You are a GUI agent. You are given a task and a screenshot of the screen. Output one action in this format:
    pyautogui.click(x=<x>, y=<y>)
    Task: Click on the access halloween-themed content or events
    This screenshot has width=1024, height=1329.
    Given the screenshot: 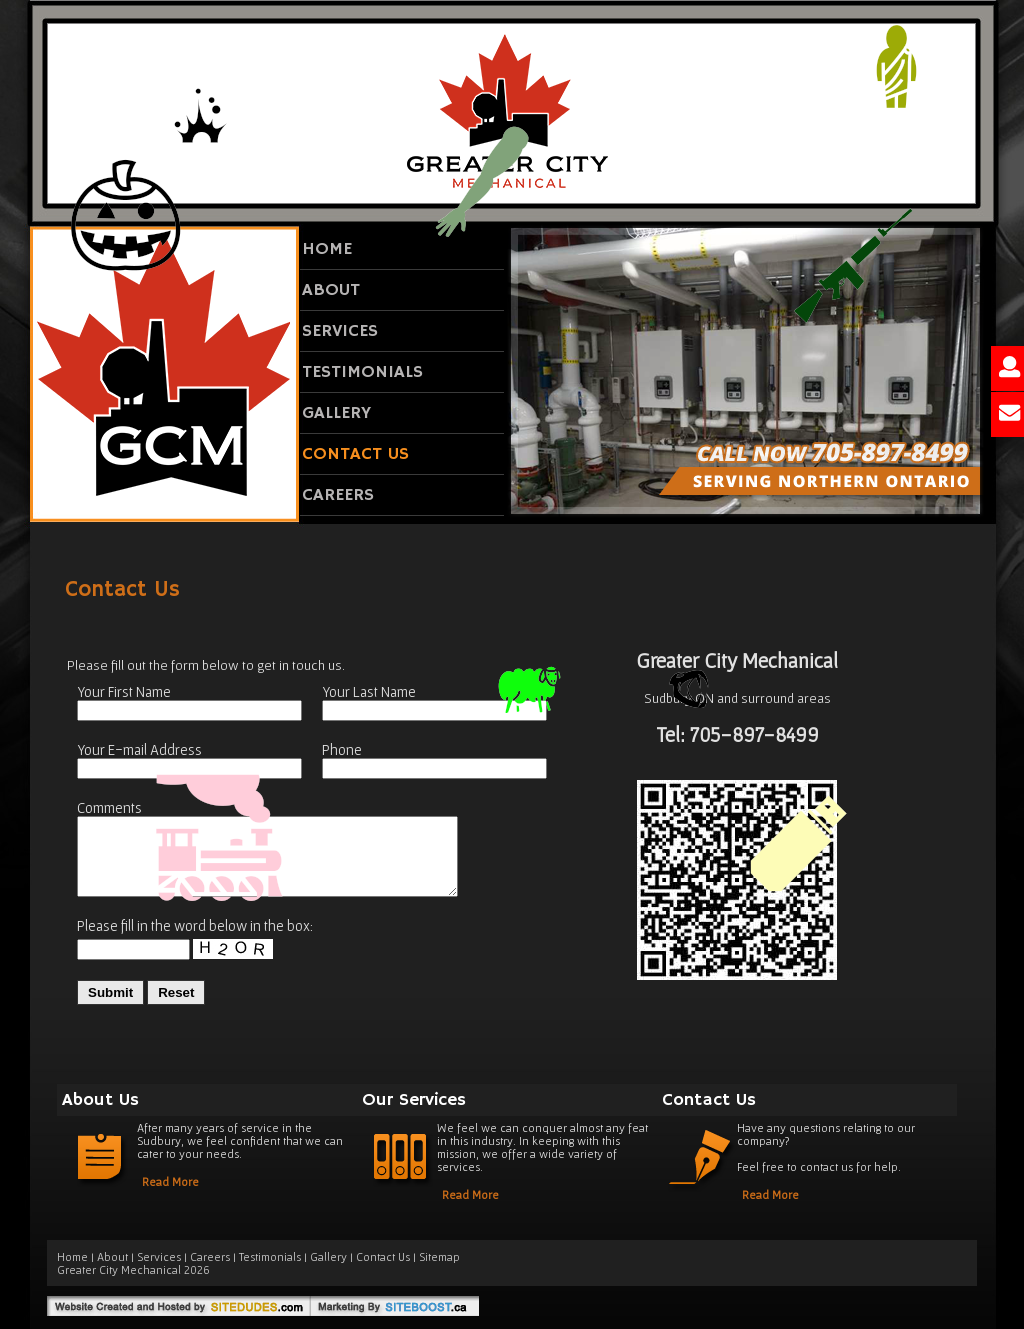 What is the action you would take?
    pyautogui.click(x=126, y=215)
    